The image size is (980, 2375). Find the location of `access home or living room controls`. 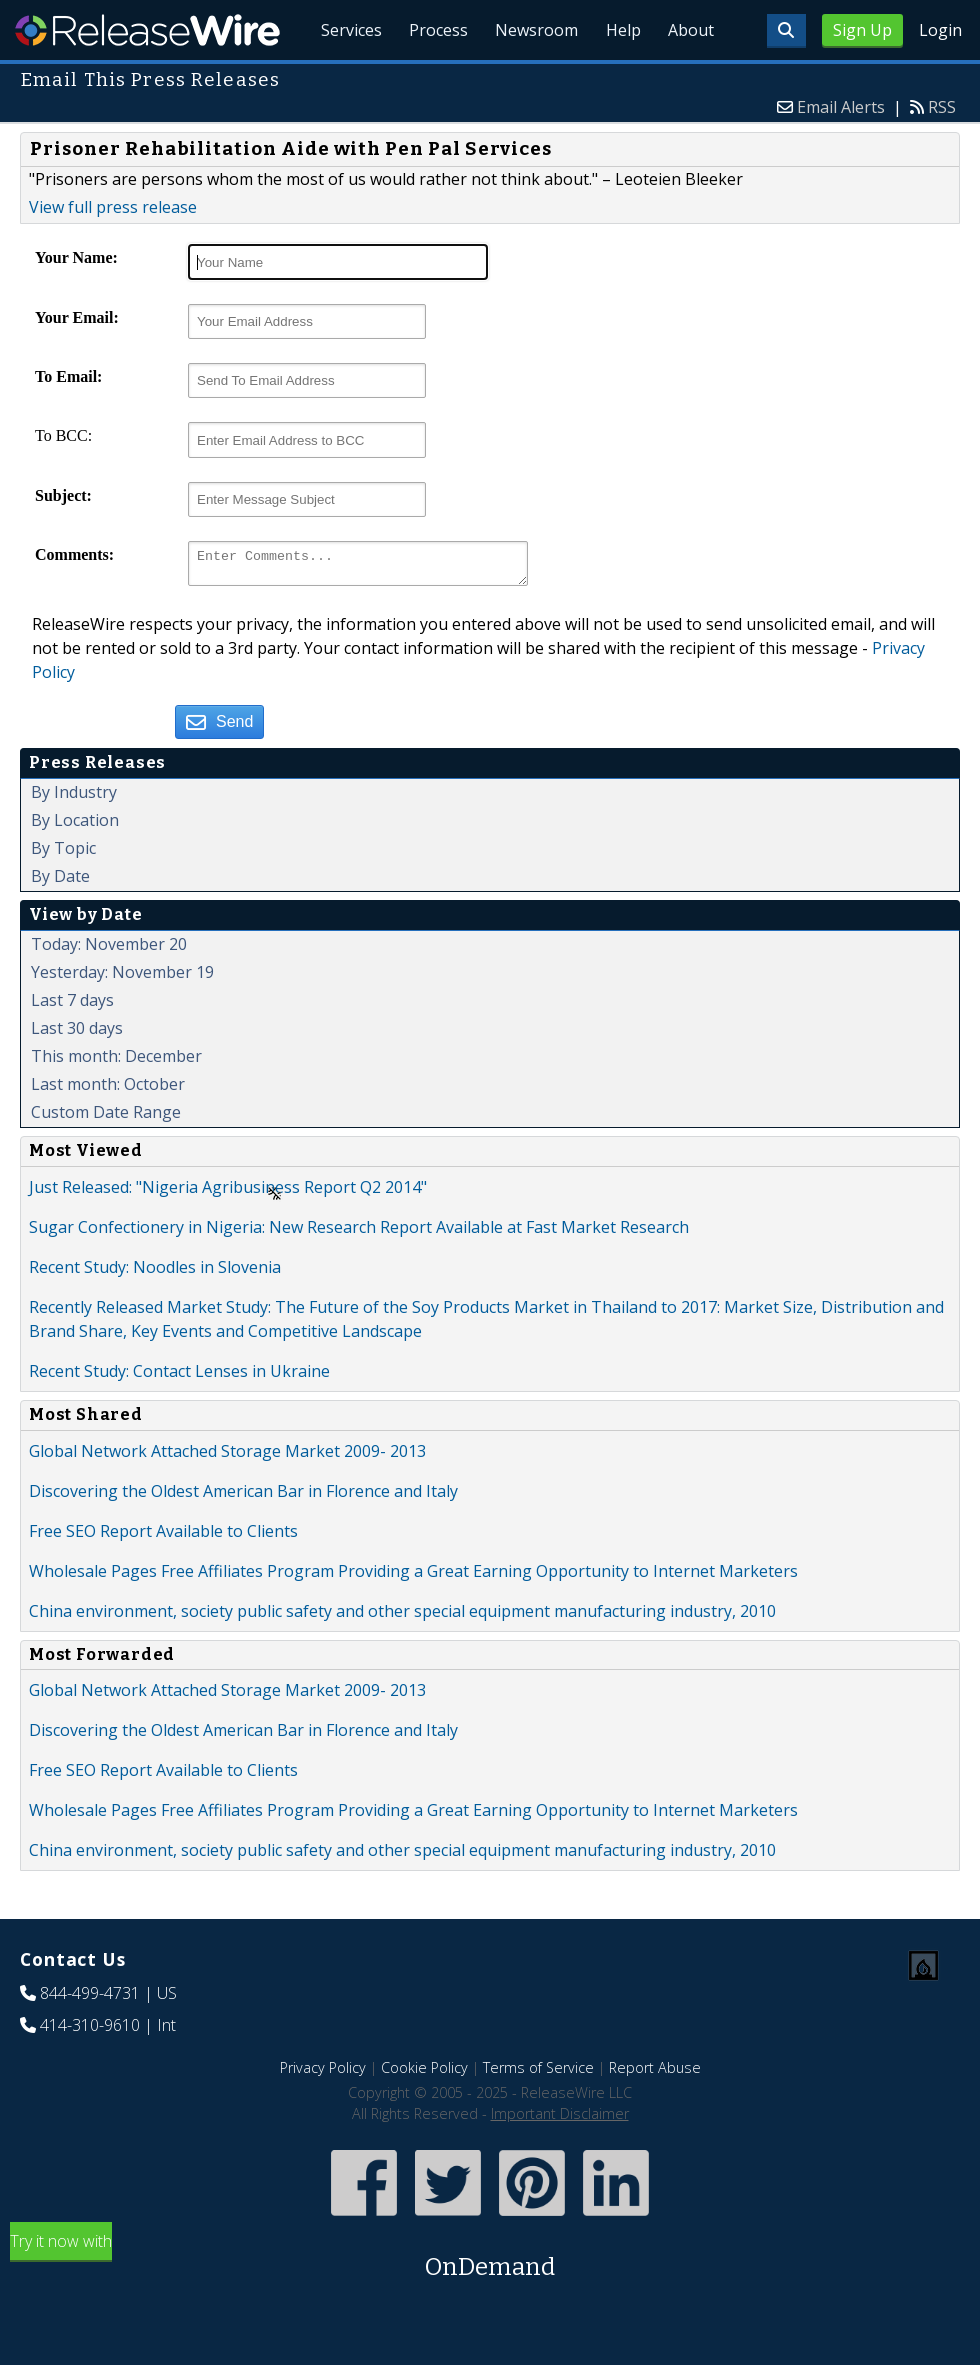

access home or living room controls is located at coordinates (923, 1965).